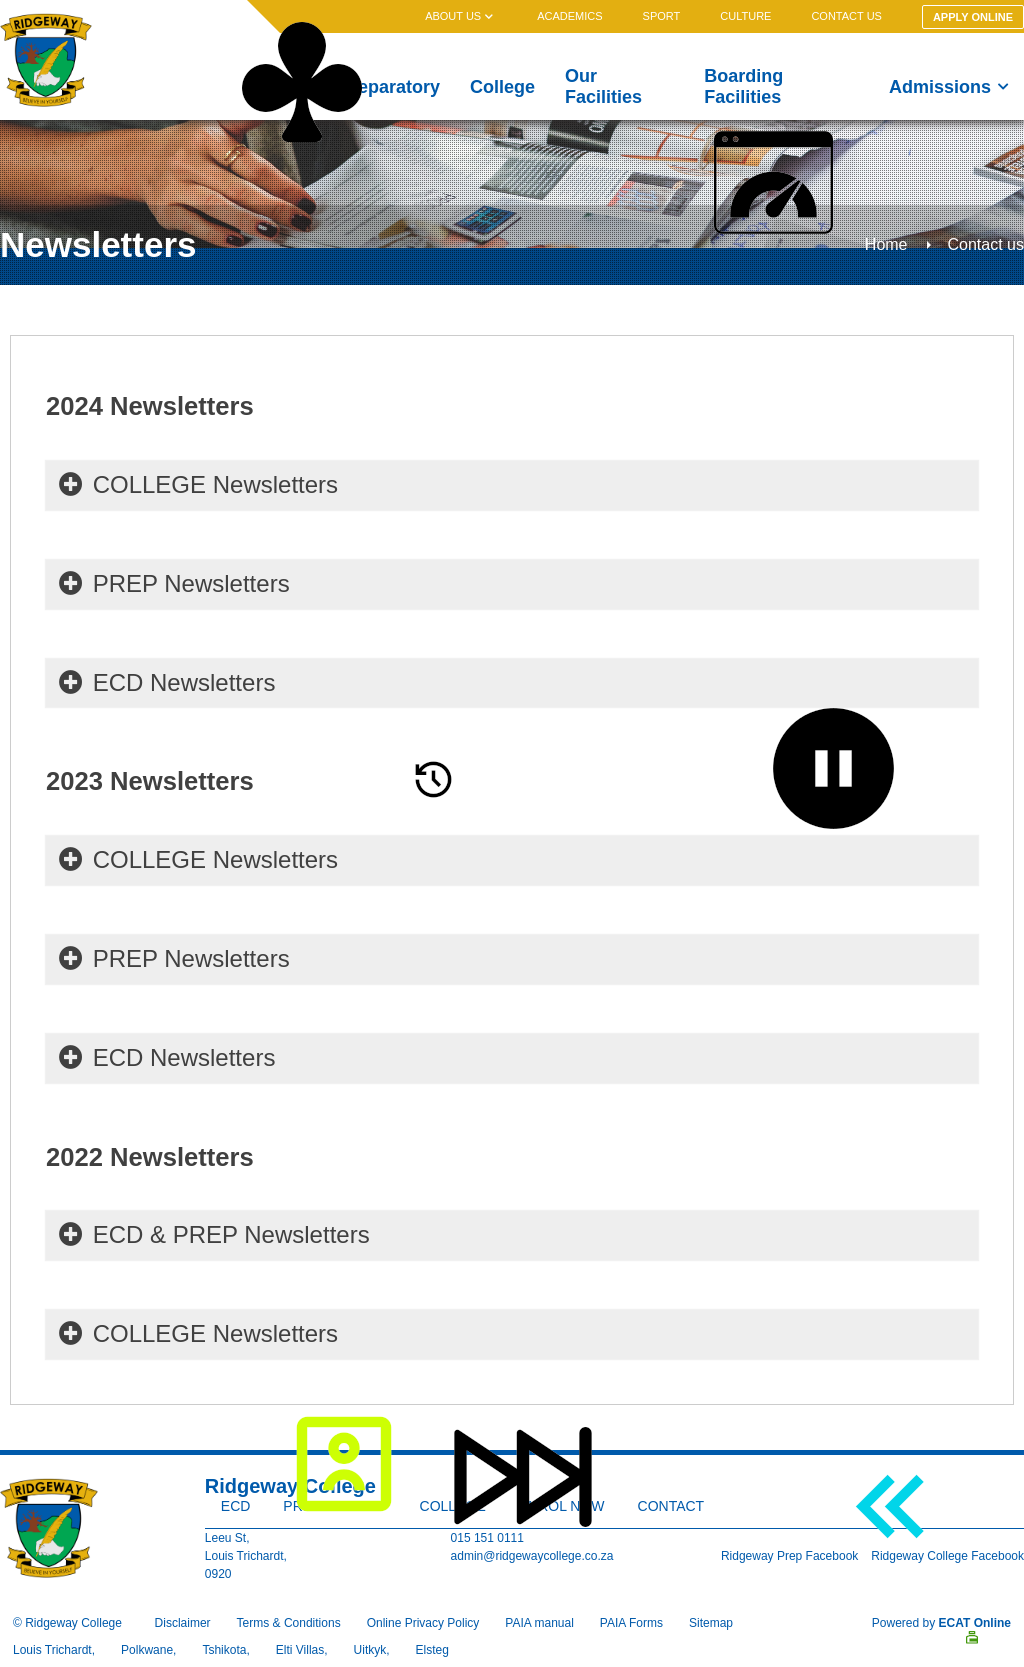  I want to click on go back to the previous section, so click(892, 1506).